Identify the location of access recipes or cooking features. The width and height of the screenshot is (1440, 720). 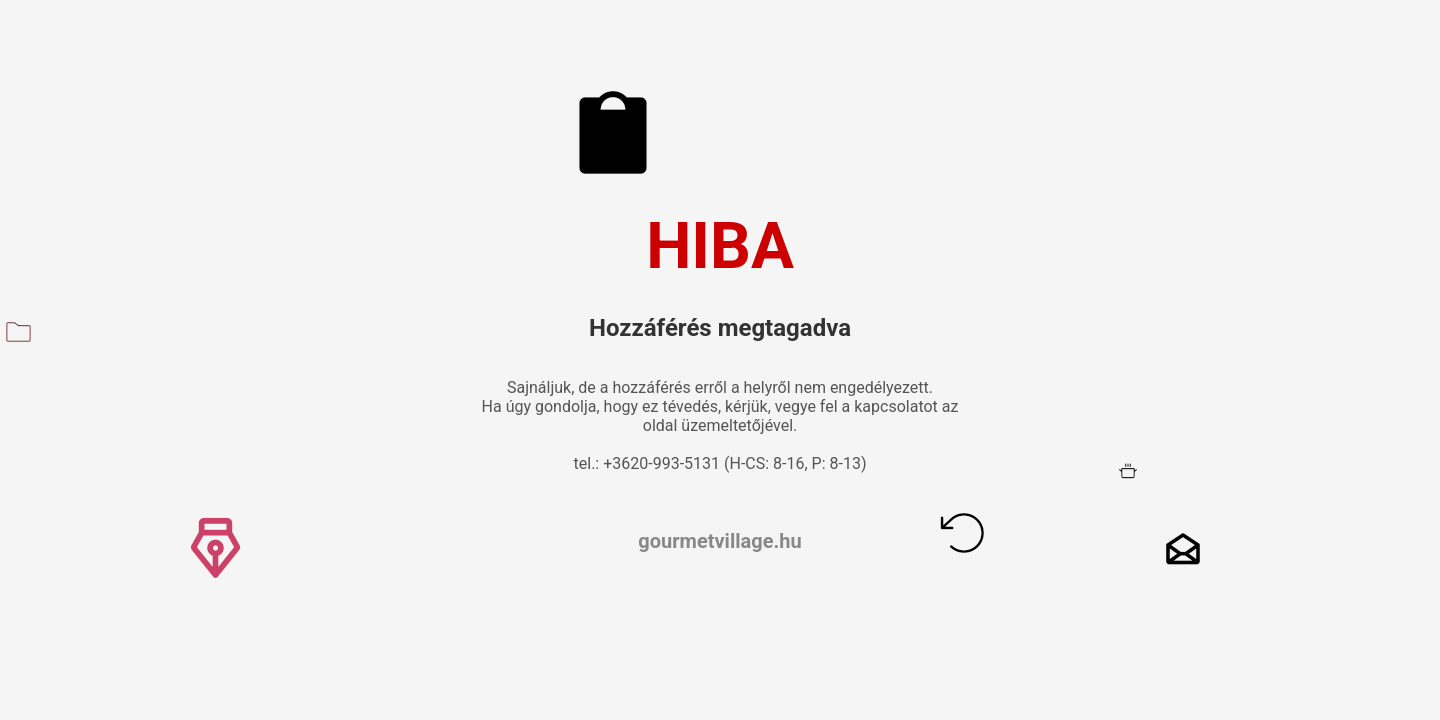
(1128, 472).